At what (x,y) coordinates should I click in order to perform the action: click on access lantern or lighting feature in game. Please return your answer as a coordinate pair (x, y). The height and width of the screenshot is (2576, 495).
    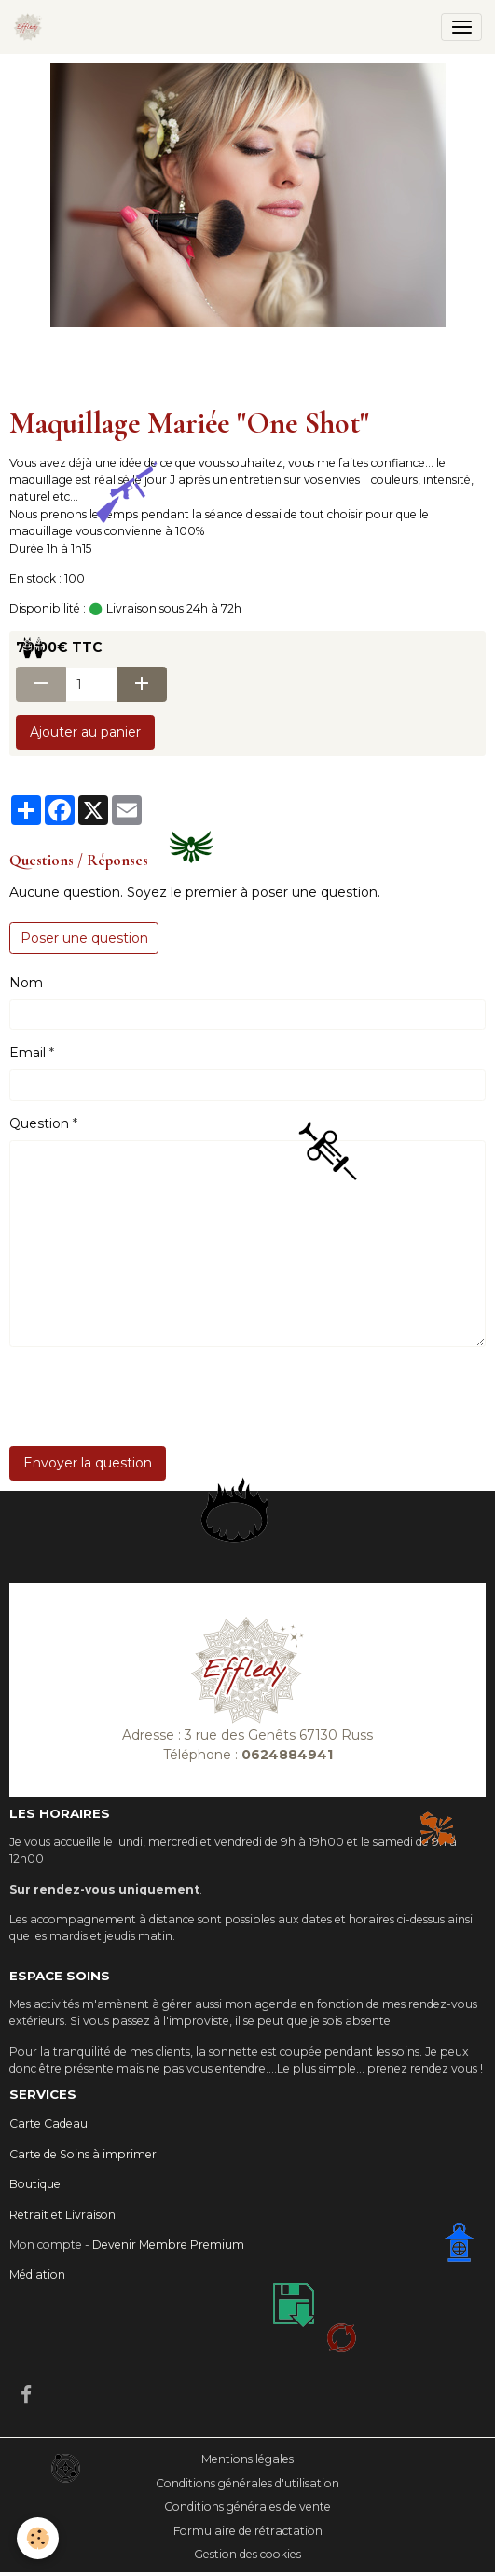
    Looking at the image, I should click on (459, 2241).